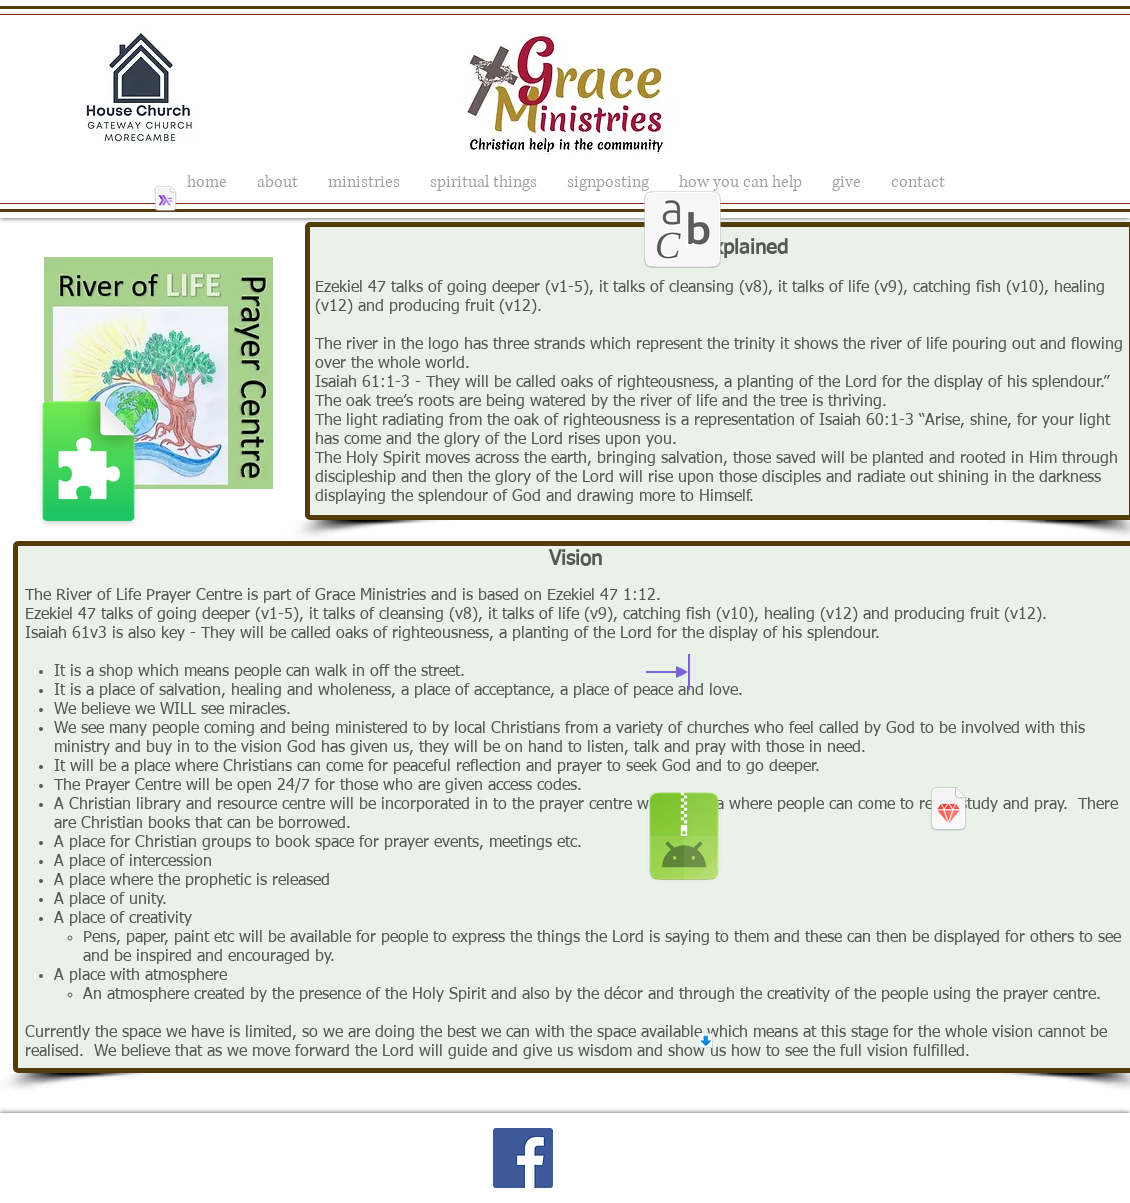  Describe the element at coordinates (165, 198) in the screenshot. I see `a haskell source code file` at that location.